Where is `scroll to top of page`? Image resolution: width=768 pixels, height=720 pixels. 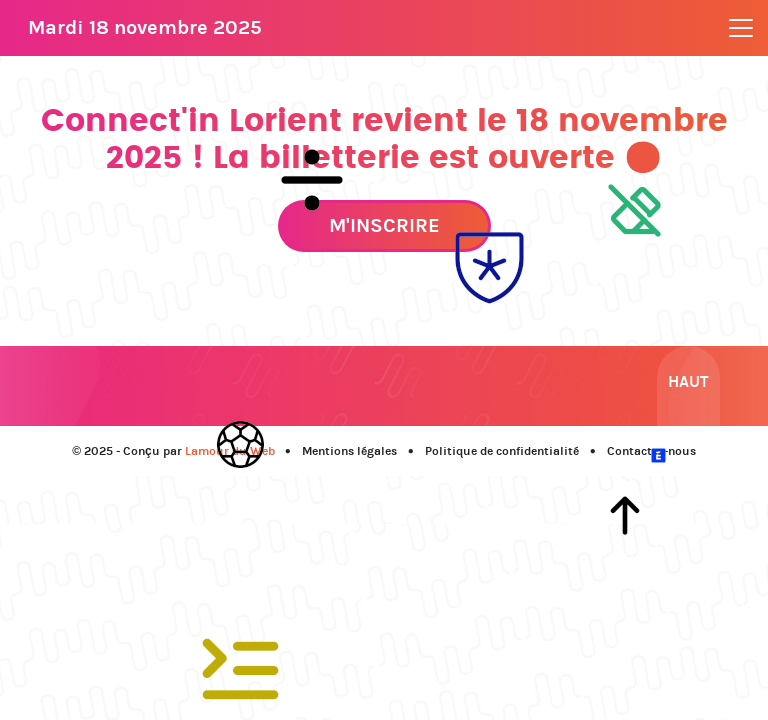
scroll to top of page is located at coordinates (625, 515).